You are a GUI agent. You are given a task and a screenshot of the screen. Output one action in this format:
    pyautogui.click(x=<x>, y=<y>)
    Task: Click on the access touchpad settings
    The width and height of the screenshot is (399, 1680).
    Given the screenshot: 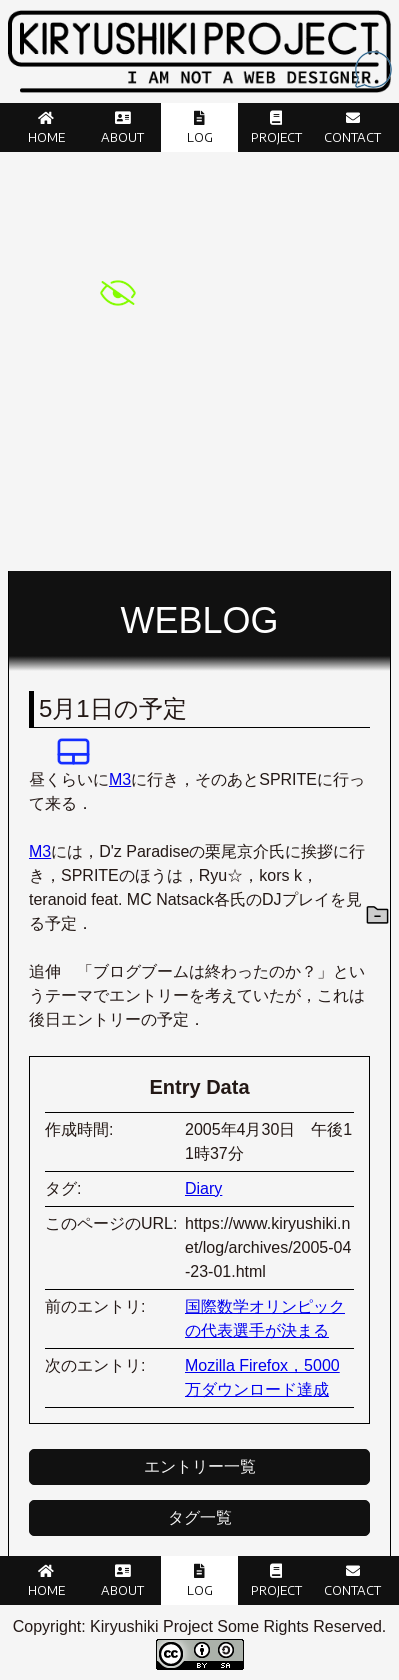 What is the action you would take?
    pyautogui.click(x=73, y=751)
    